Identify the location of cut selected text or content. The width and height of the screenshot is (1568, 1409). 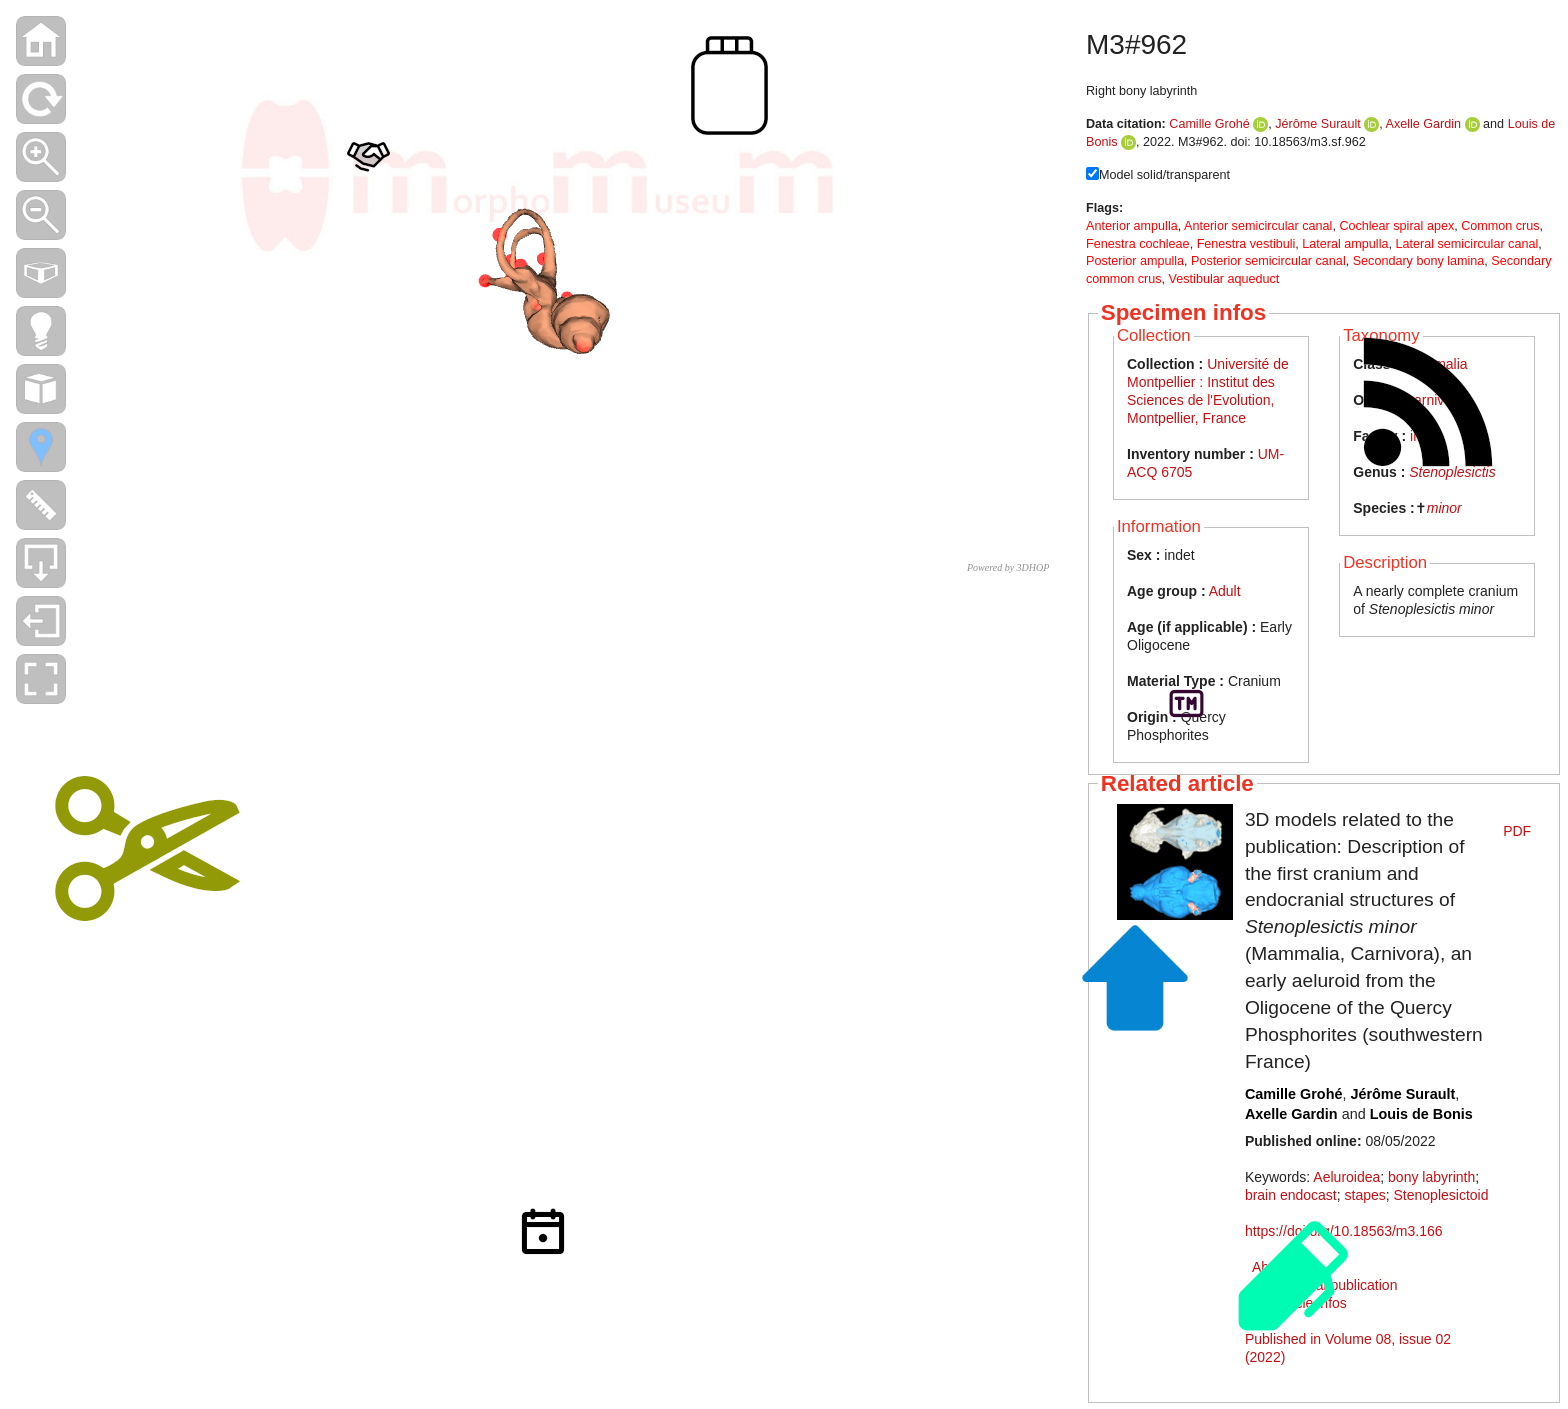
(147, 848).